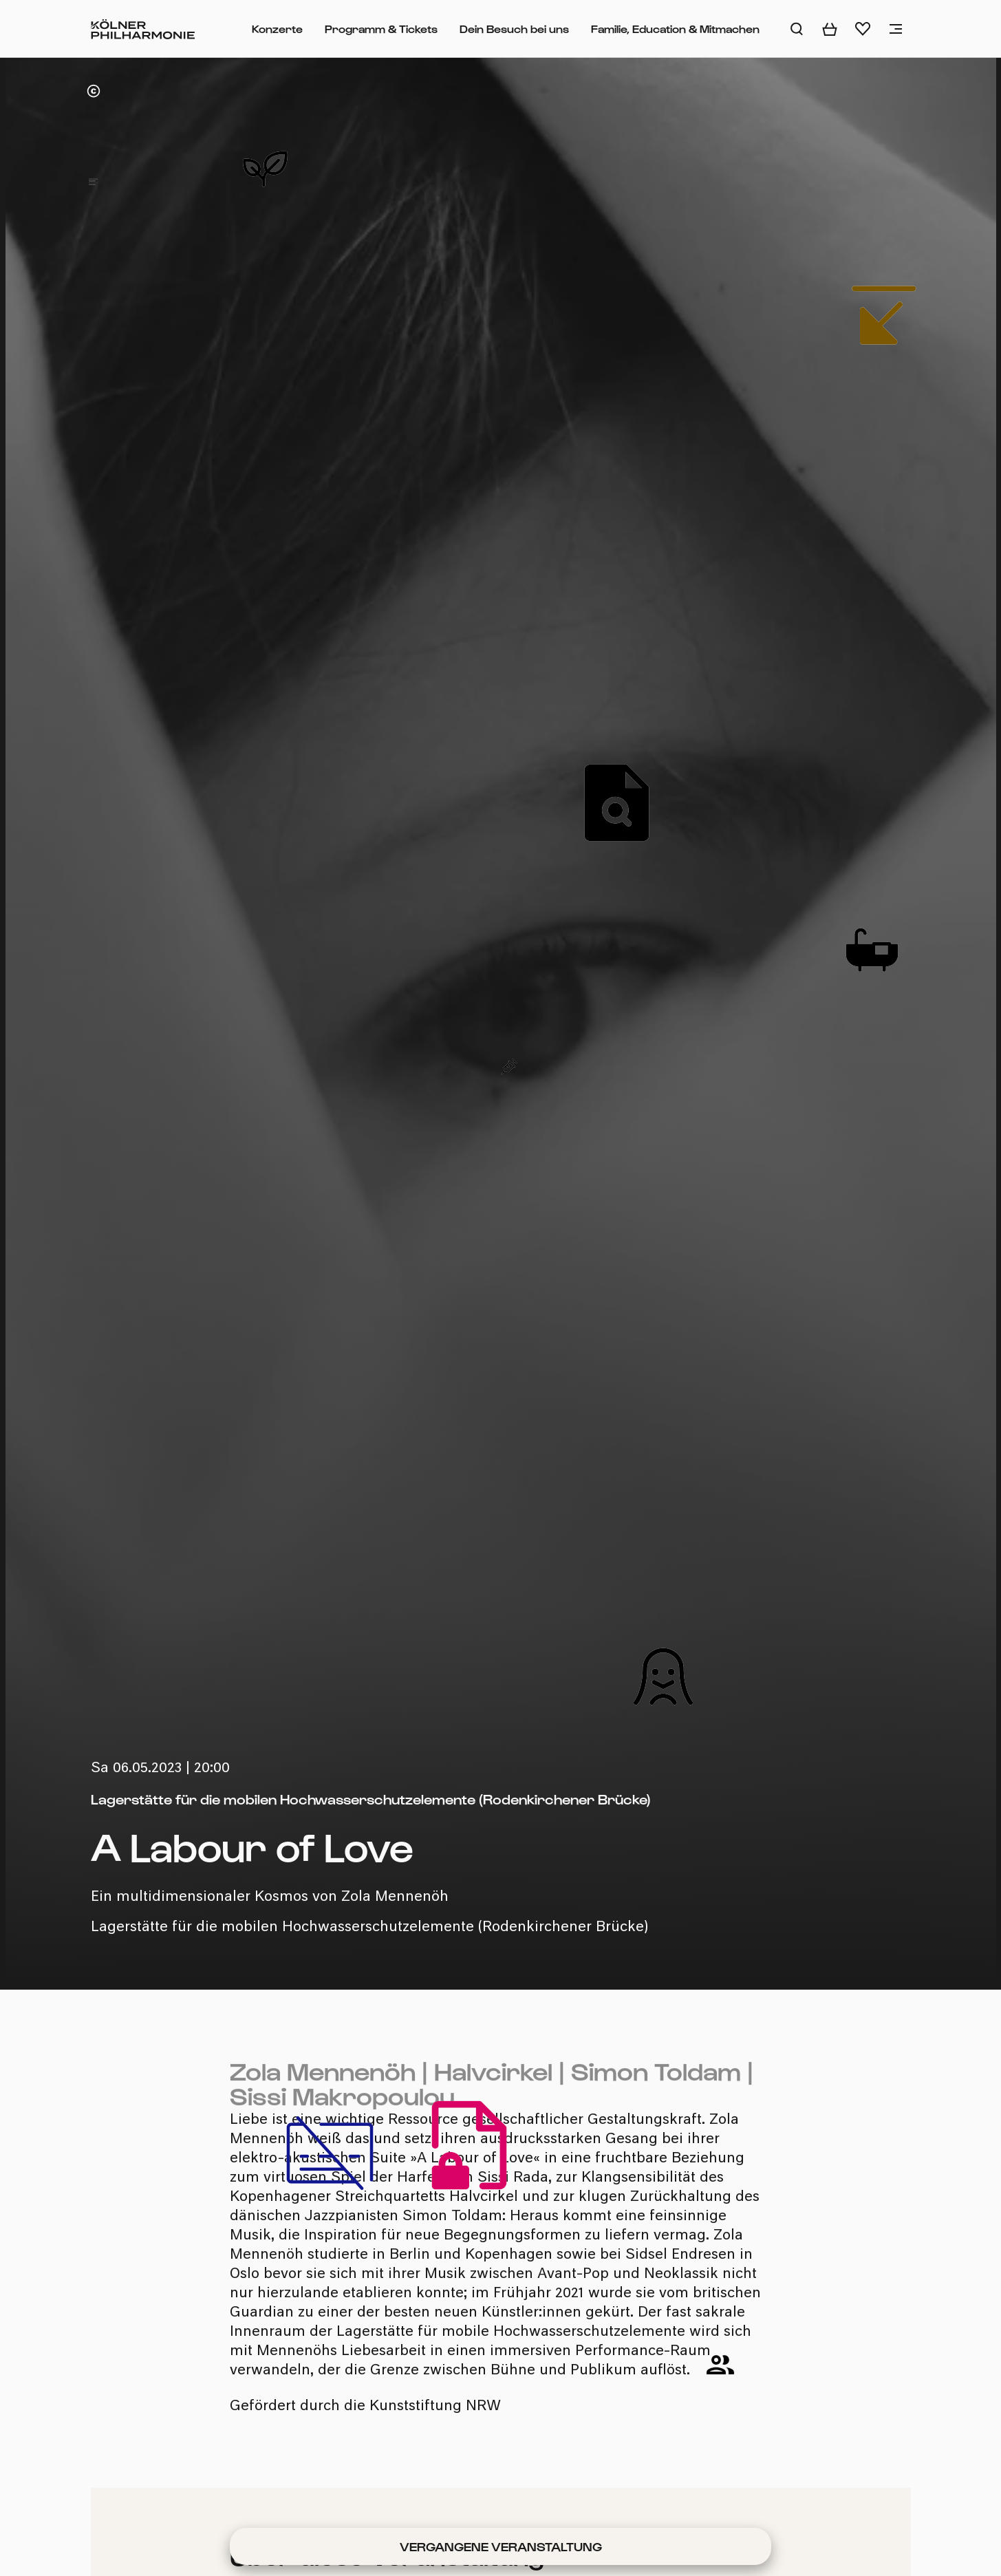  I want to click on move content to bottom-left corner, so click(881, 315).